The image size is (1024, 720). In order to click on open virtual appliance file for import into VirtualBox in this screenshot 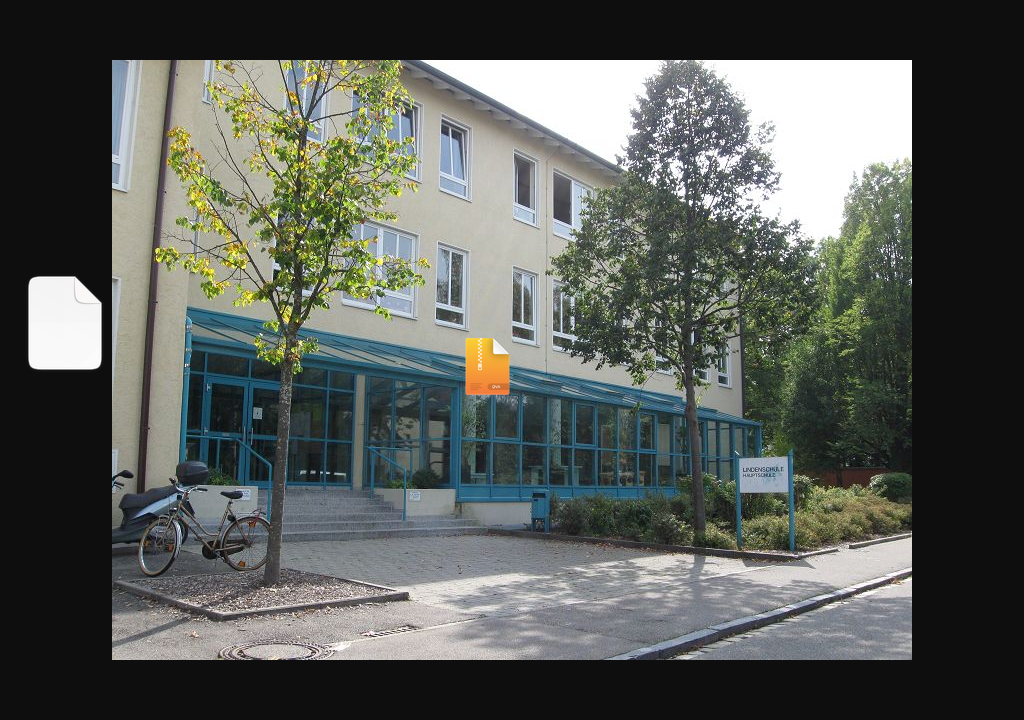, I will do `click(487, 367)`.